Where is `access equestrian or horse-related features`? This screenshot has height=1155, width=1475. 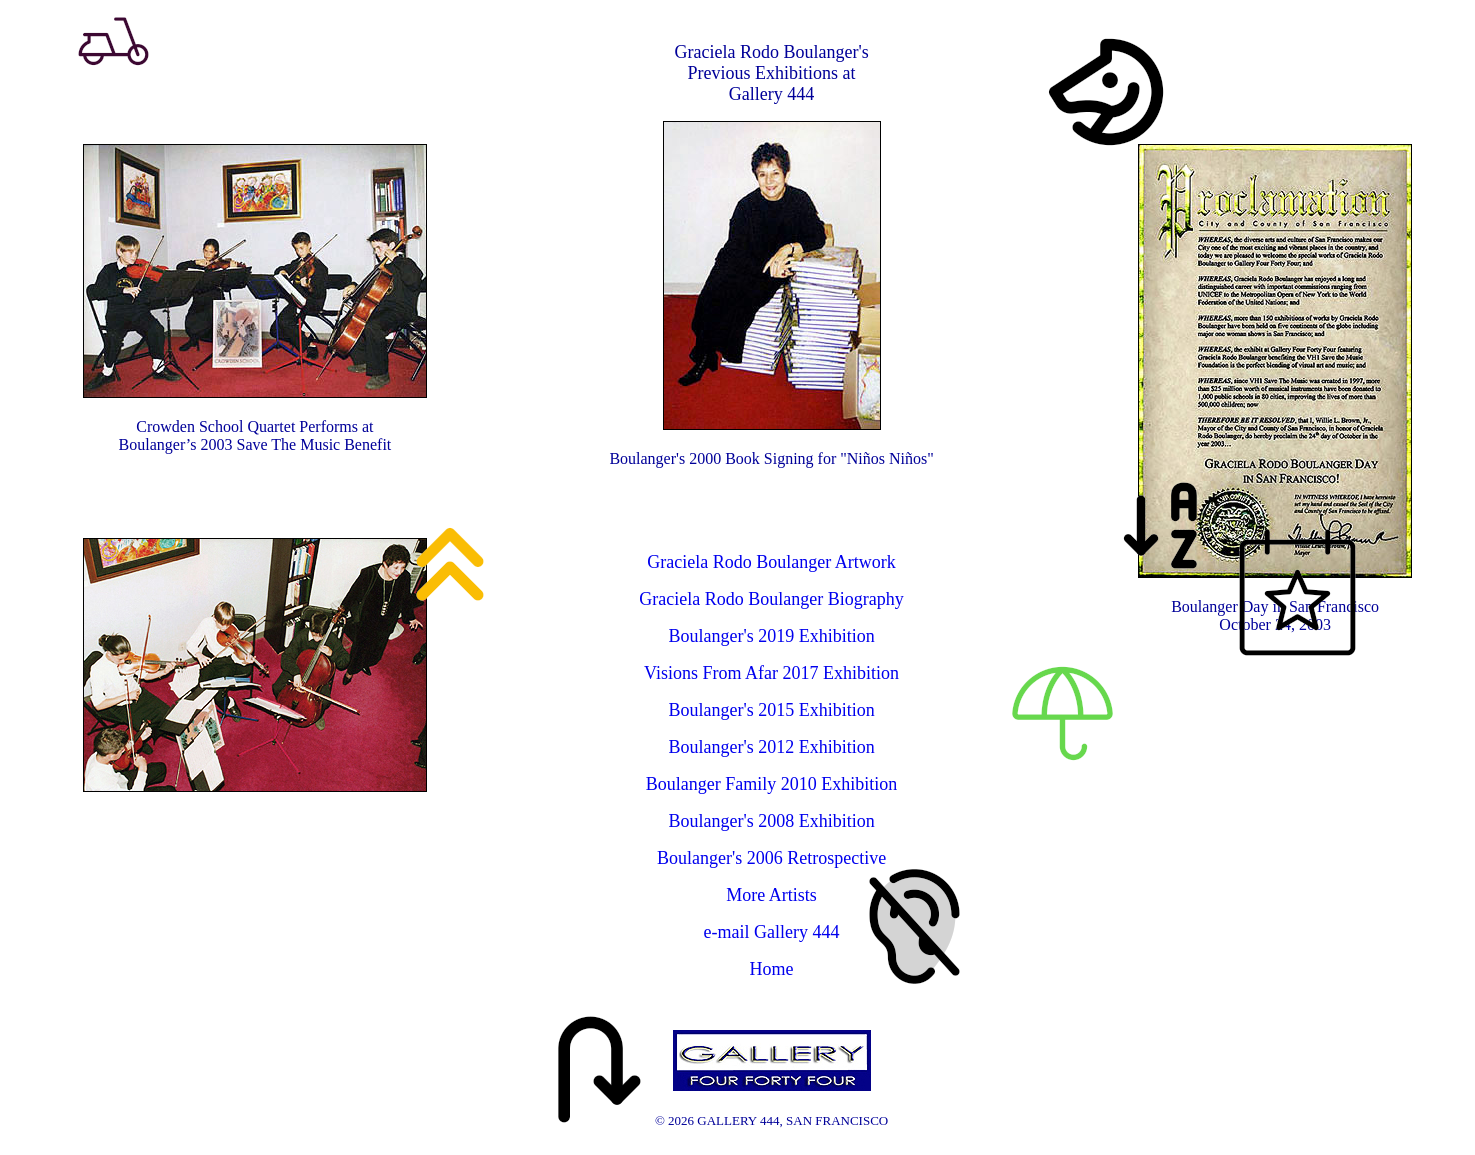 access equestrian or horse-related features is located at coordinates (1110, 92).